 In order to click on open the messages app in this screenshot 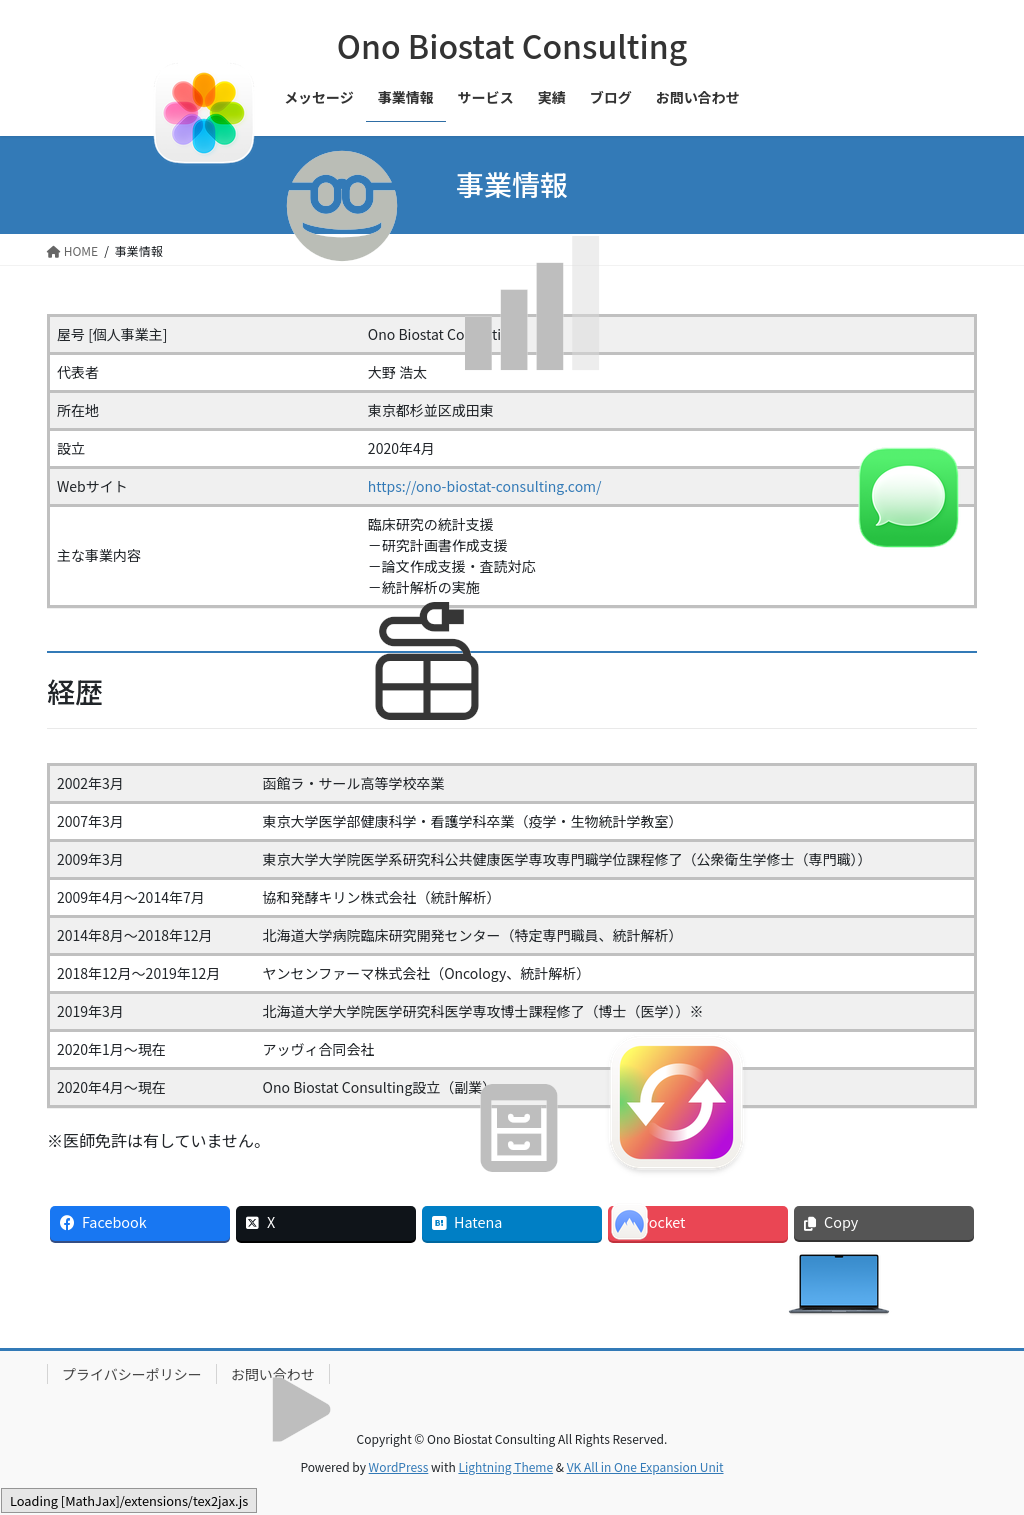, I will do `click(908, 497)`.